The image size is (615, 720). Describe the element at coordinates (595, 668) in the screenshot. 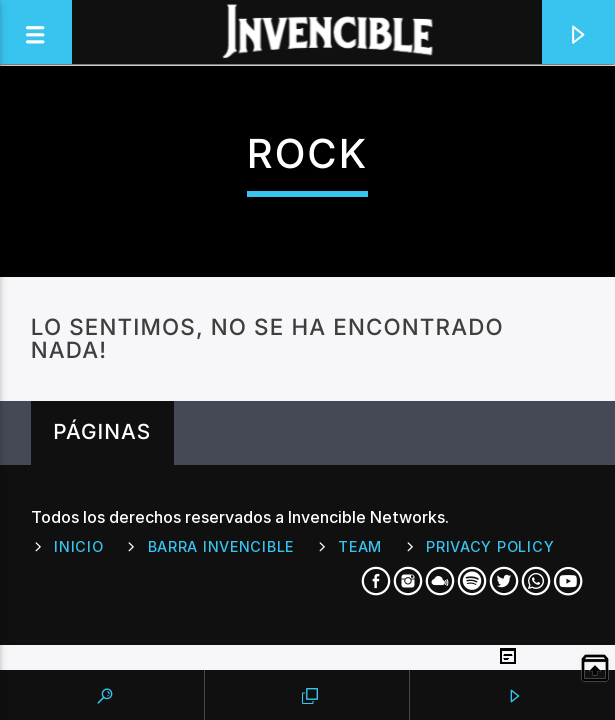

I see `unarchive or restore an item` at that location.